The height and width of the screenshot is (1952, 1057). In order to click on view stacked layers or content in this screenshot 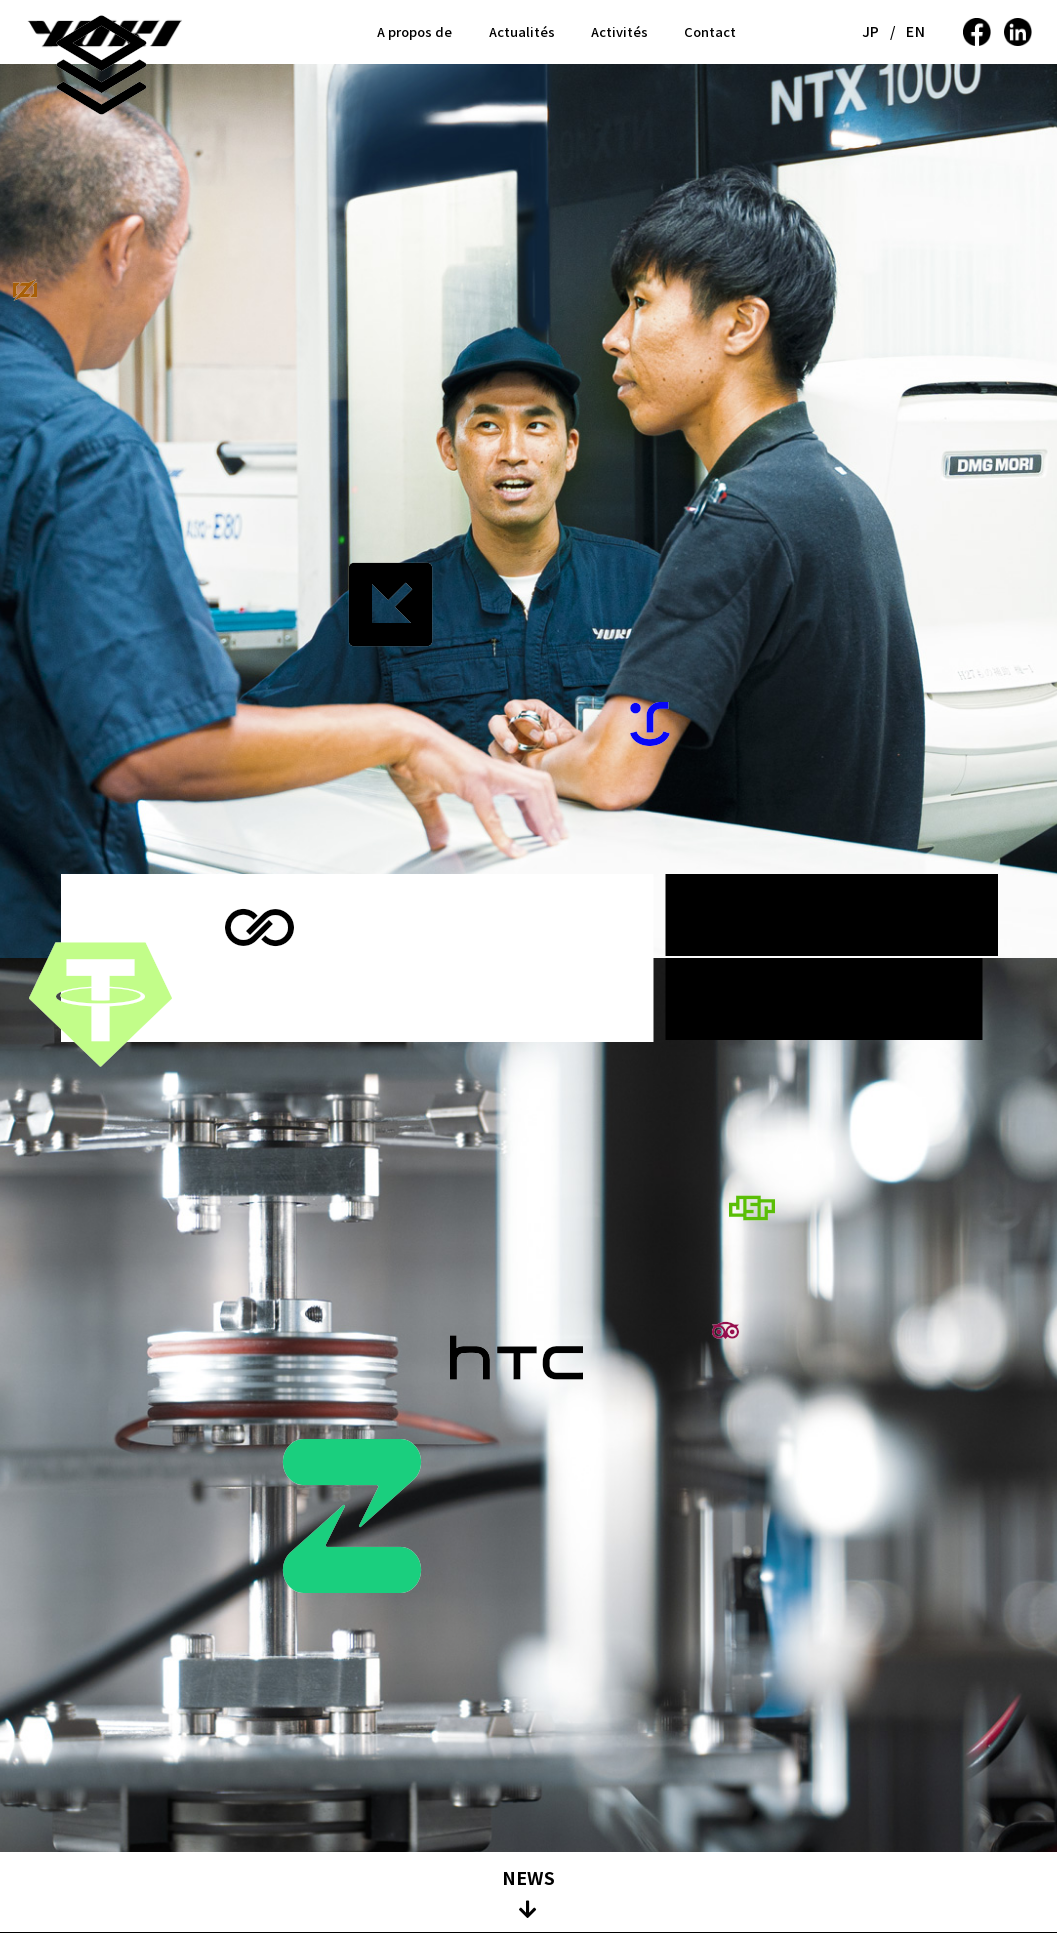, I will do `click(101, 66)`.